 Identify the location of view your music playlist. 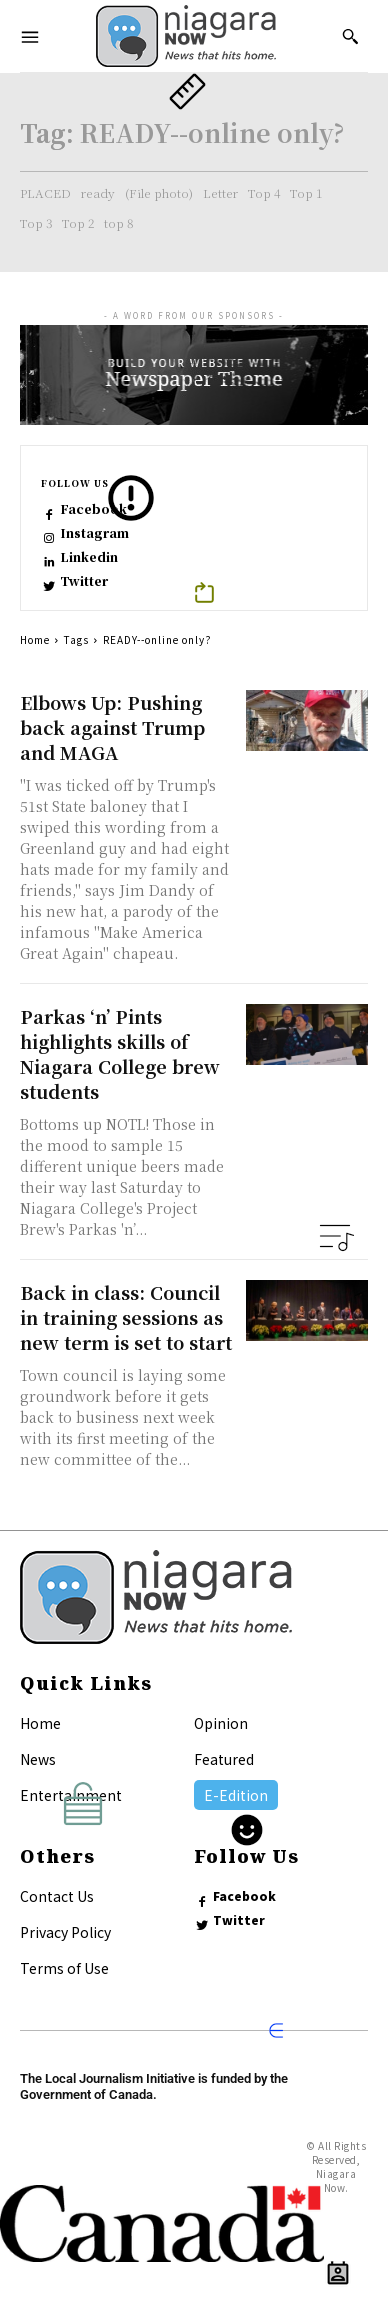
(335, 1236).